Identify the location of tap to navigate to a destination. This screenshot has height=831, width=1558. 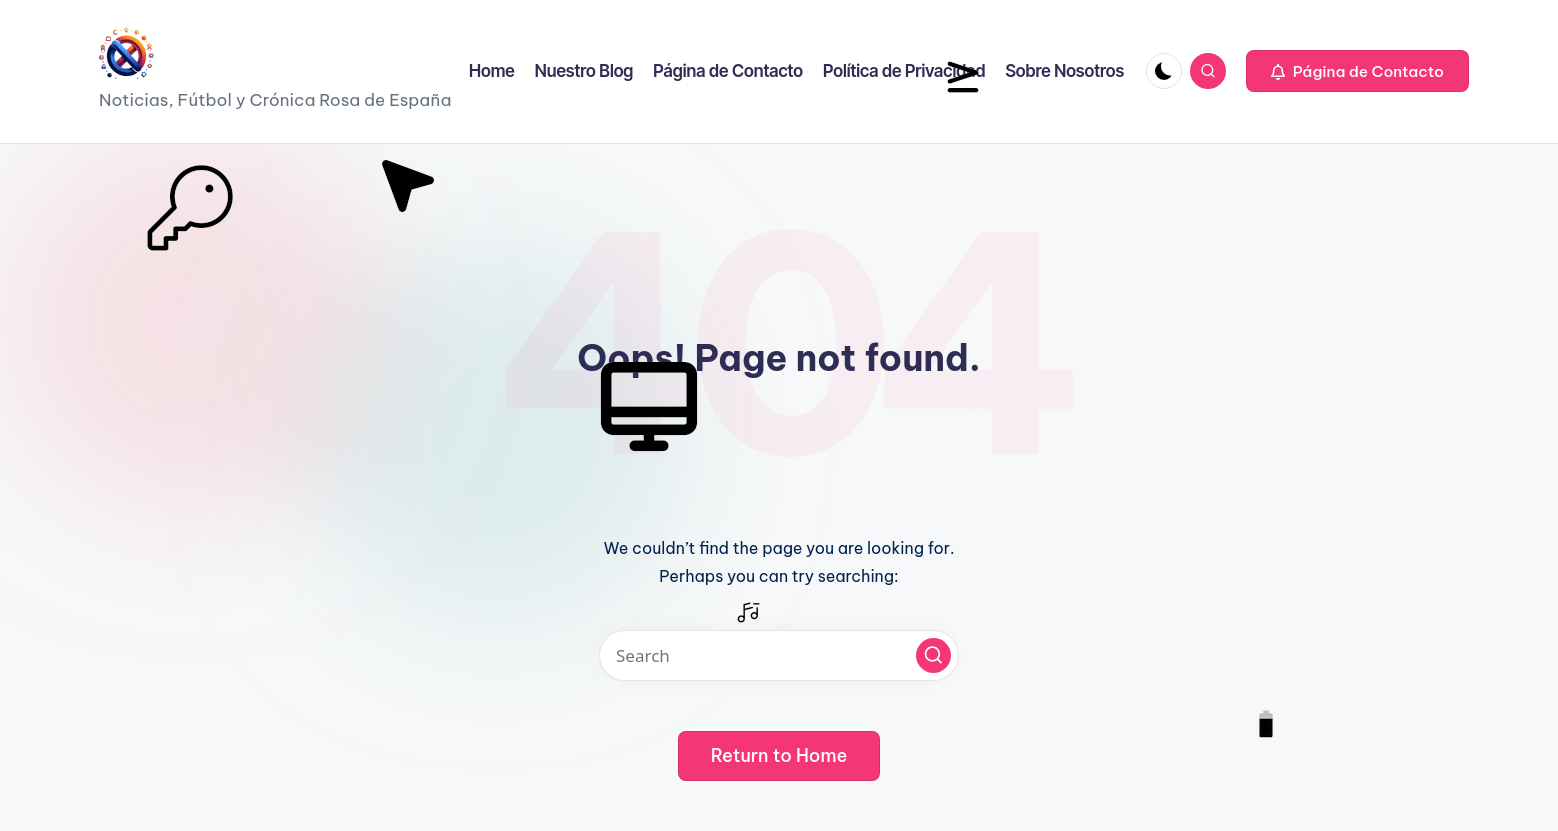
(404, 182).